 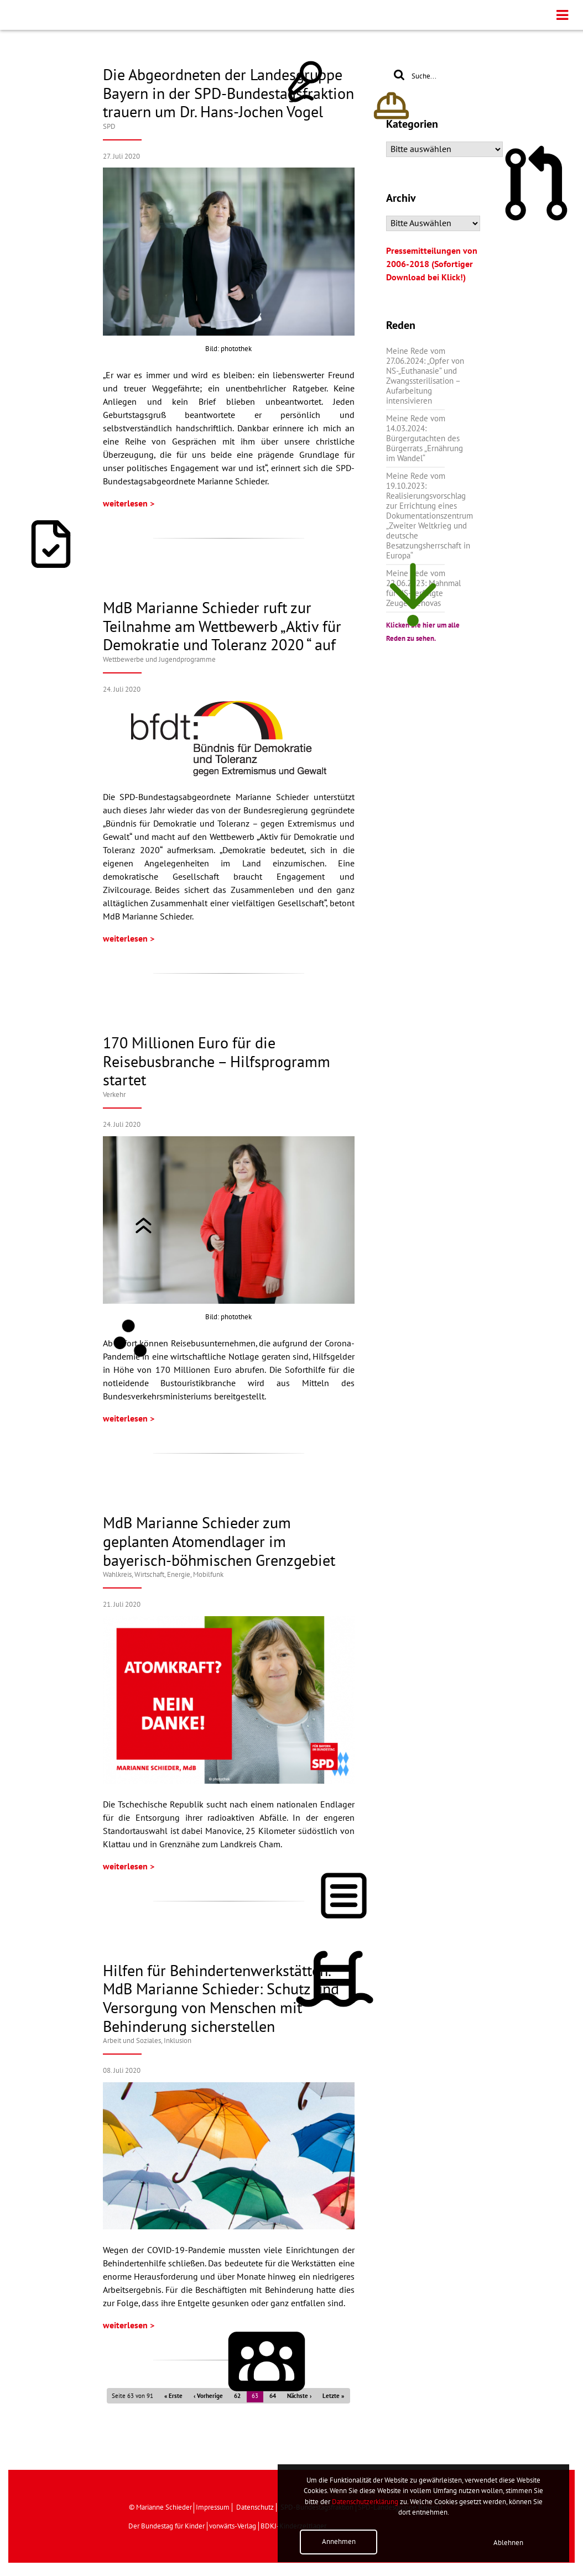 What do you see at coordinates (391, 106) in the screenshot?
I see `access construction or safety settings` at bounding box center [391, 106].